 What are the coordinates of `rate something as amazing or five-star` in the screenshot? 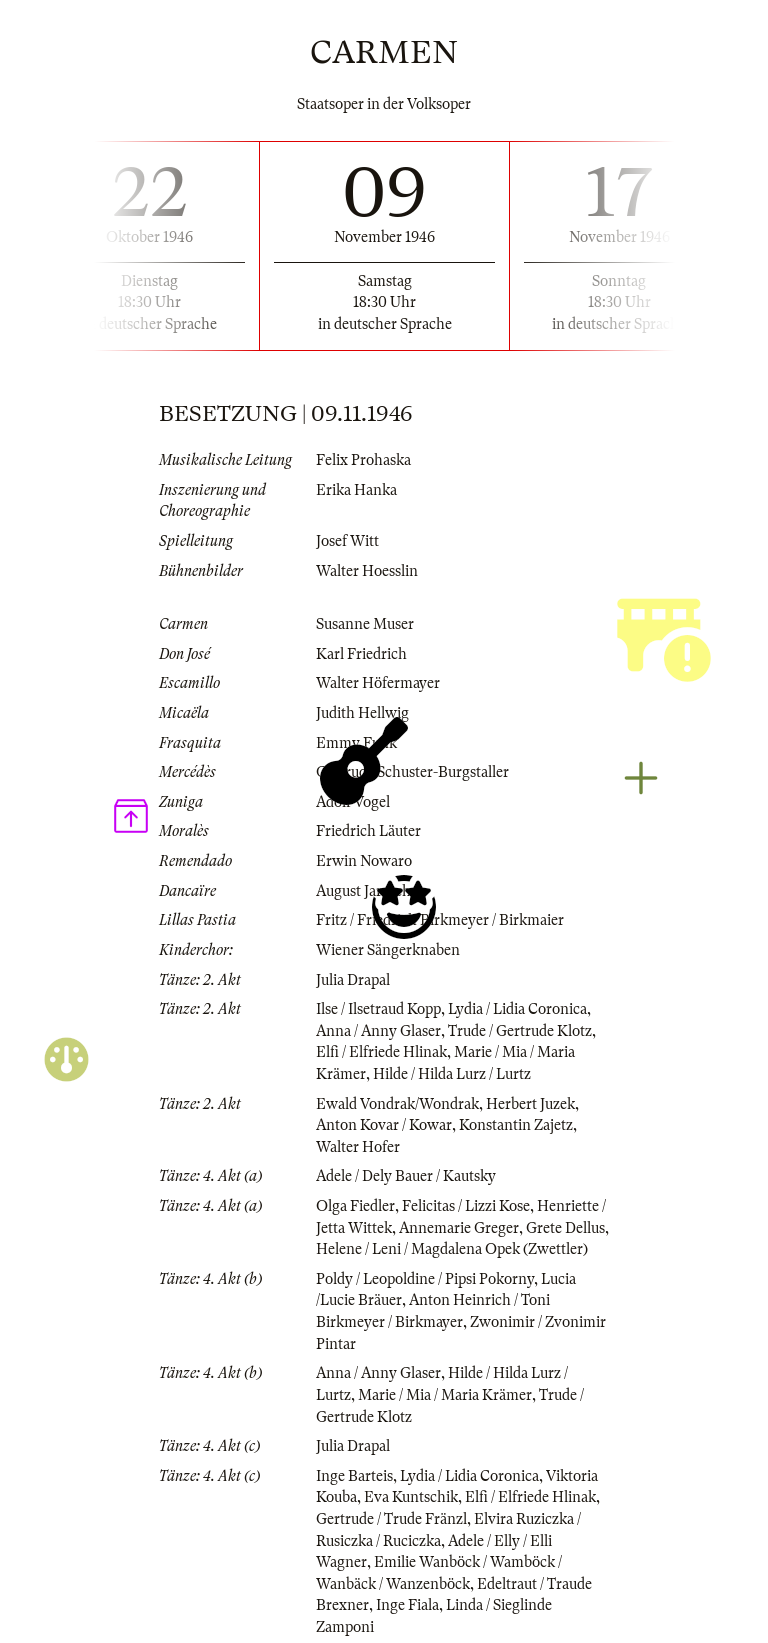 It's located at (404, 907).